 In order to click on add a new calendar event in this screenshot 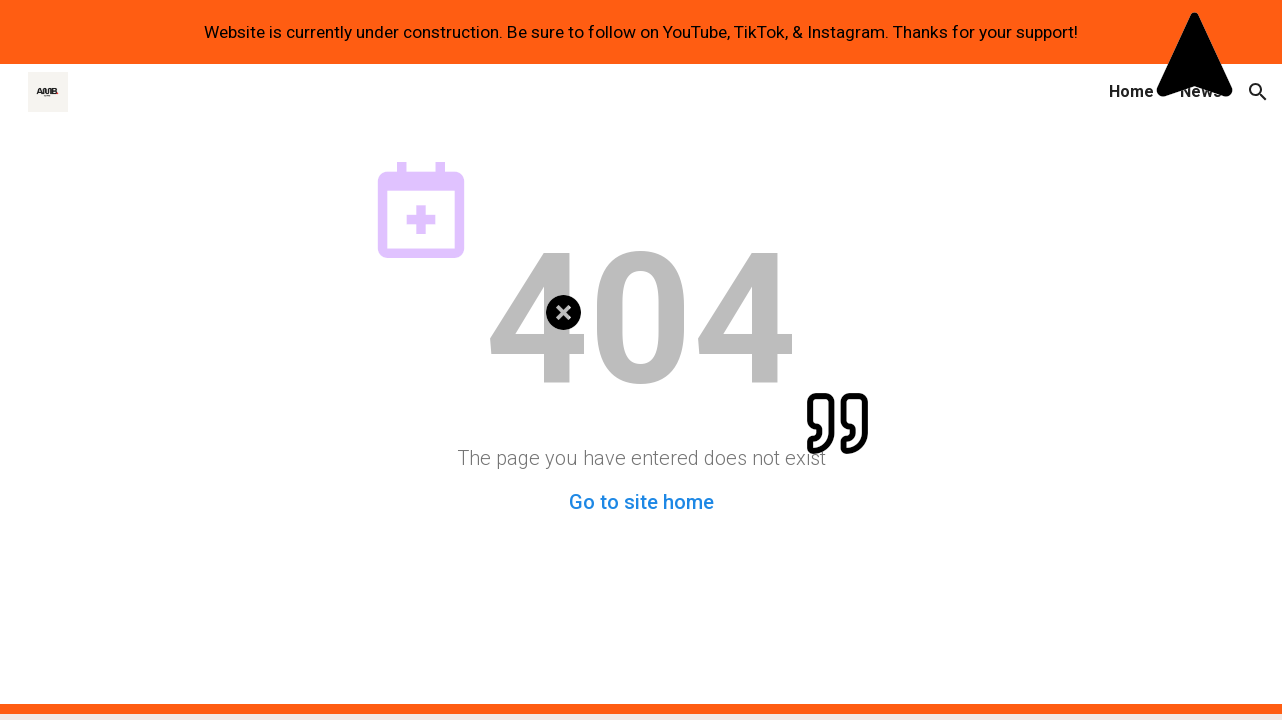, I will do `click(421, 210)`.